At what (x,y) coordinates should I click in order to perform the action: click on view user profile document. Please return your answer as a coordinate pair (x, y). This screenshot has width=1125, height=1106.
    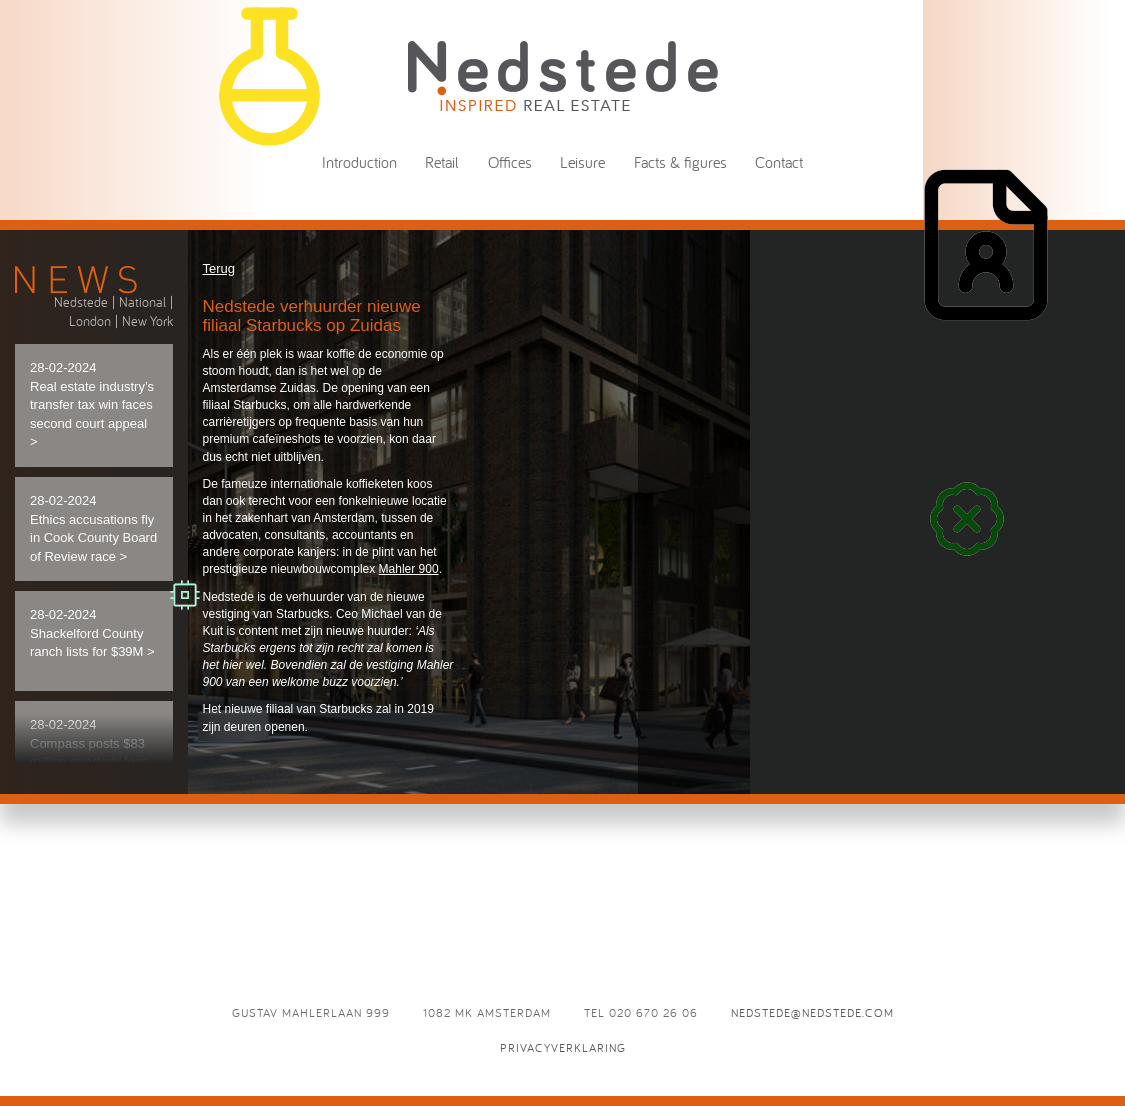
    Looking at the image, I should click on (986, 245).